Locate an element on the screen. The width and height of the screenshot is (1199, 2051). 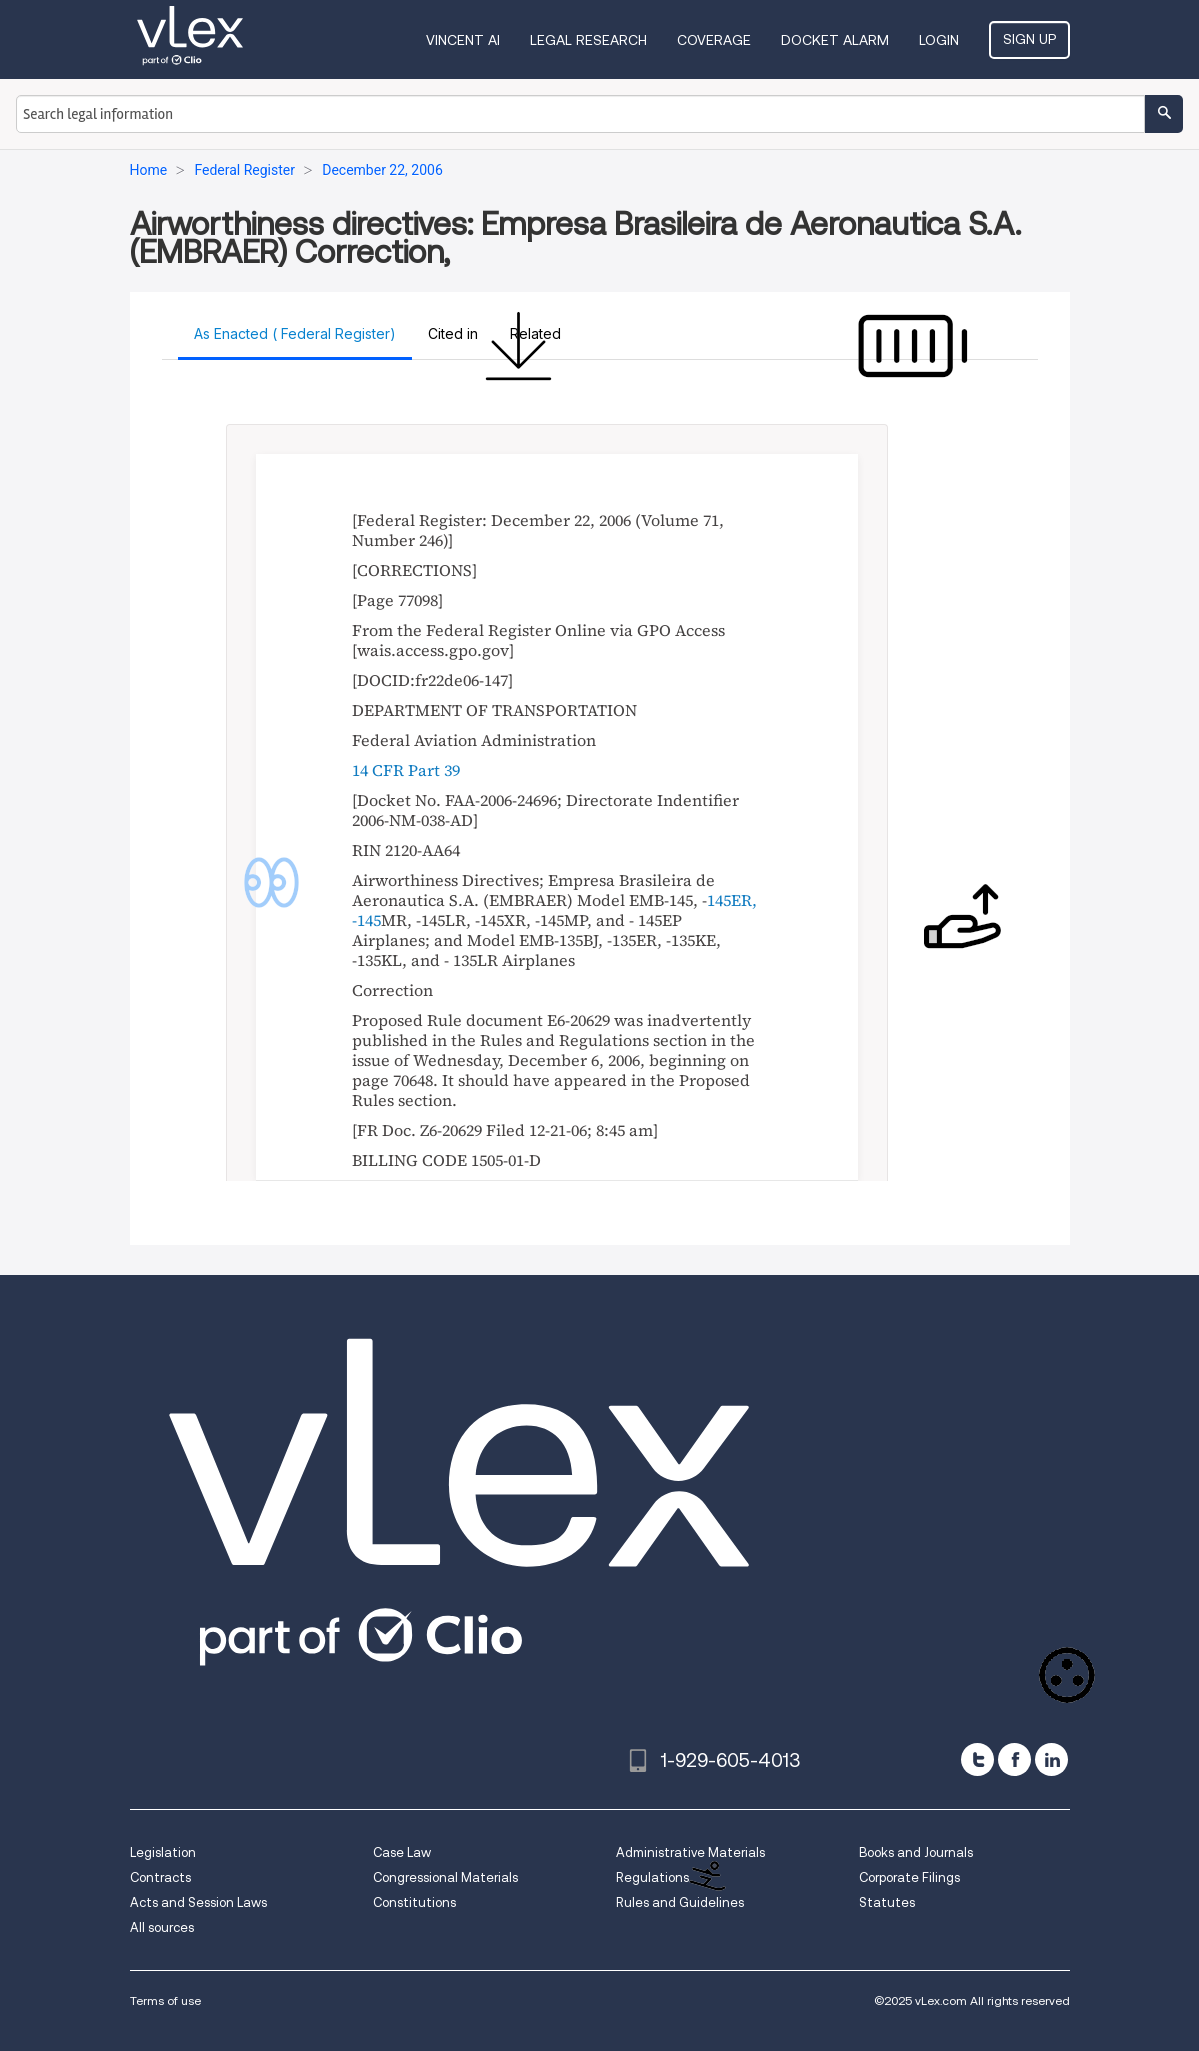
view group or team workspace is located at coordinates (1067, 1675).